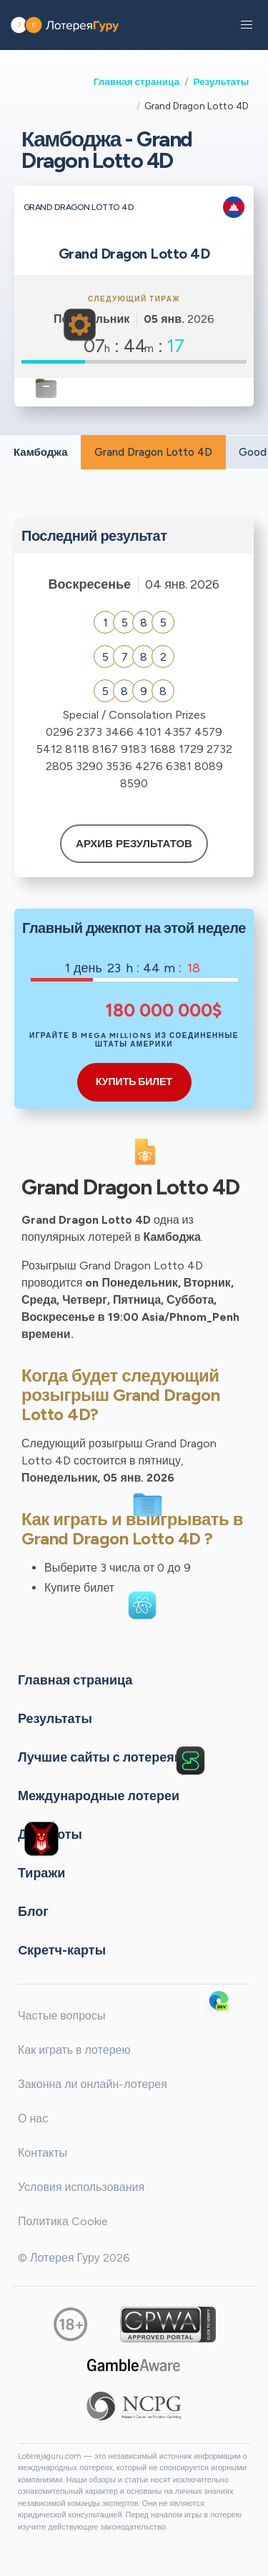 Image resolution: width=268 pixels, height=2576 pixels. What do you see at coordinates (41, 1839) in the screenshot?
I see `launch dungeon keeper game` at bounding box center [41, 1839].